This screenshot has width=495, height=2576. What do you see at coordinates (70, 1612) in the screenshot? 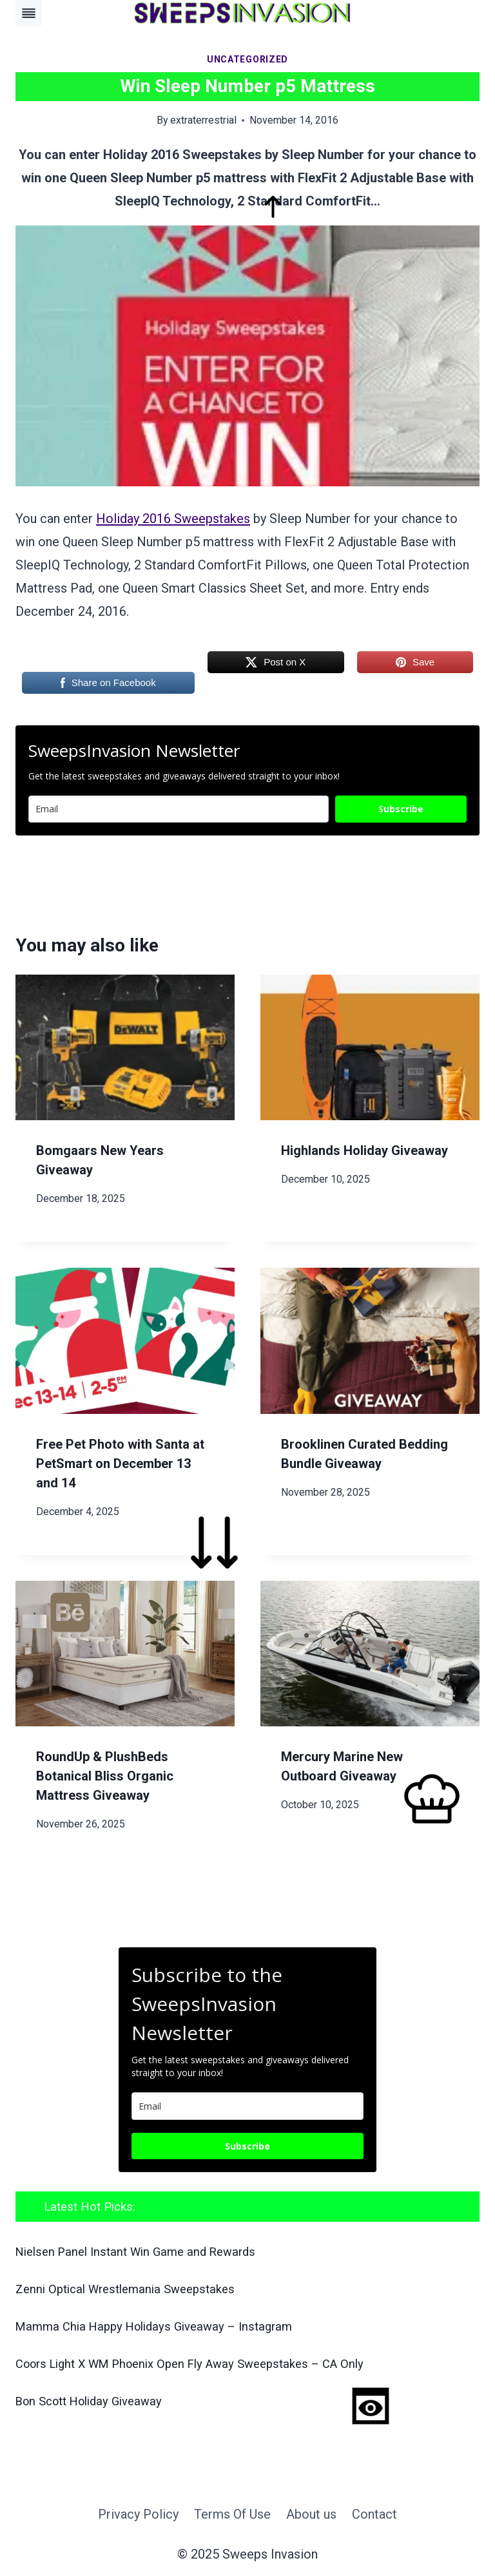
I see `visit Behance profile or portfolio` at bounding box center [70, 1612].